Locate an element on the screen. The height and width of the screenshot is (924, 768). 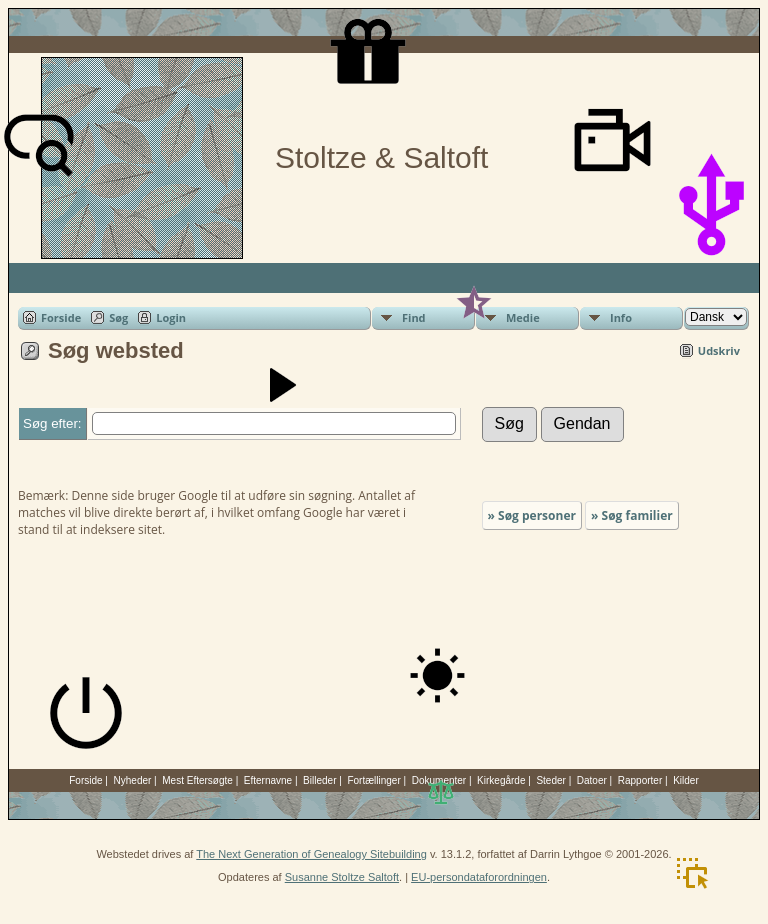
drag and drop to rearrange items is located at coordinates (692, 873).